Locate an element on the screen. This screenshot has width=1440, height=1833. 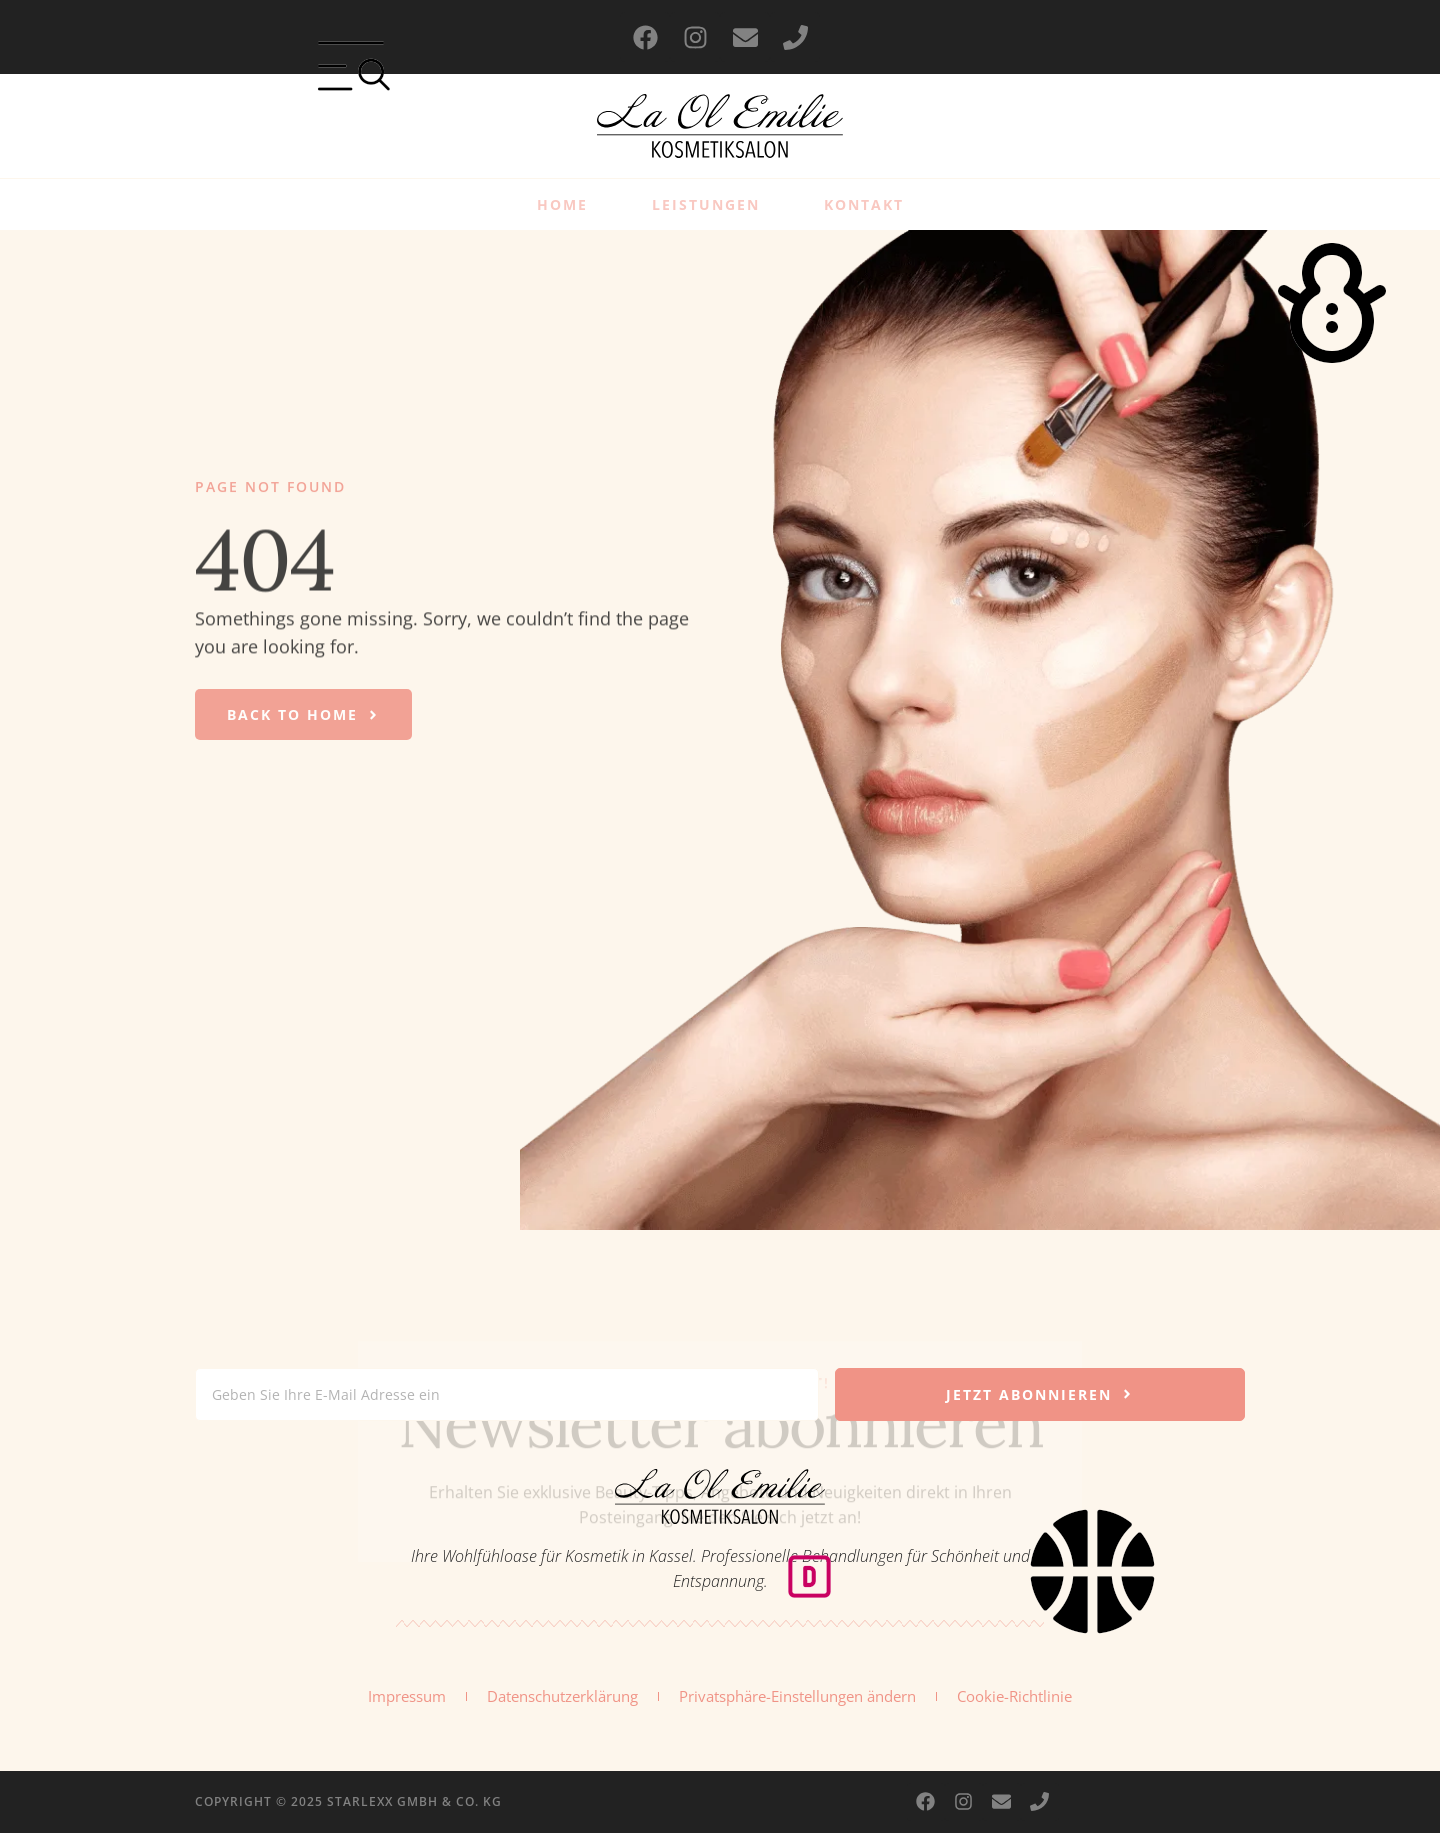
access sports or basketball-related content is located at coordinates (1092, 1571).